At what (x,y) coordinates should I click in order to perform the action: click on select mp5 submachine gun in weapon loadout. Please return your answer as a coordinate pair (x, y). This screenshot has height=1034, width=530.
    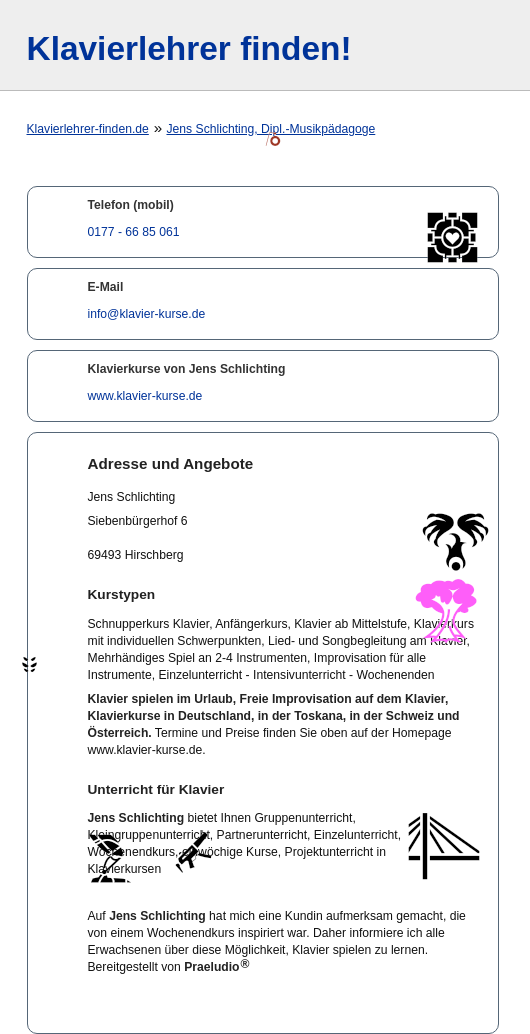
    Looking at the image, I should click on (193, 851).